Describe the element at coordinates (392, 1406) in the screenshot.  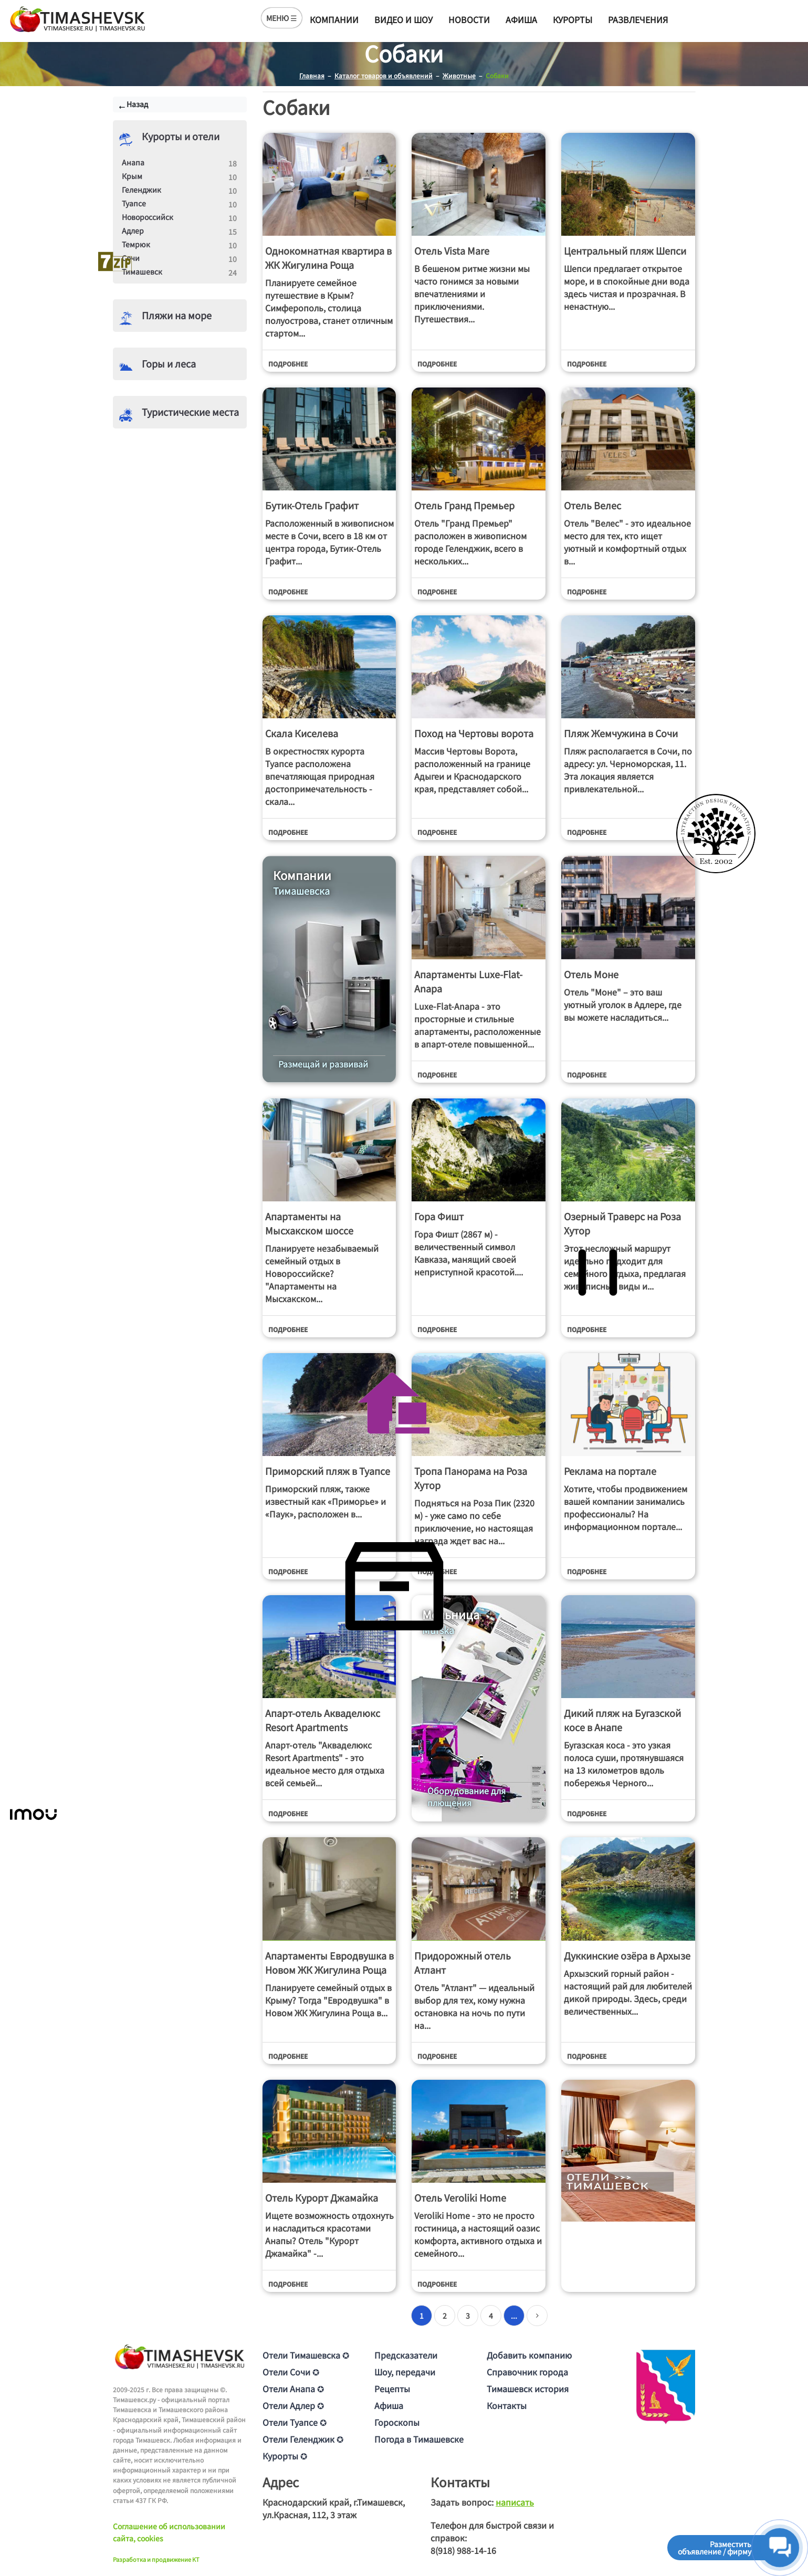
I see `access home office or remote work settings` at that location.